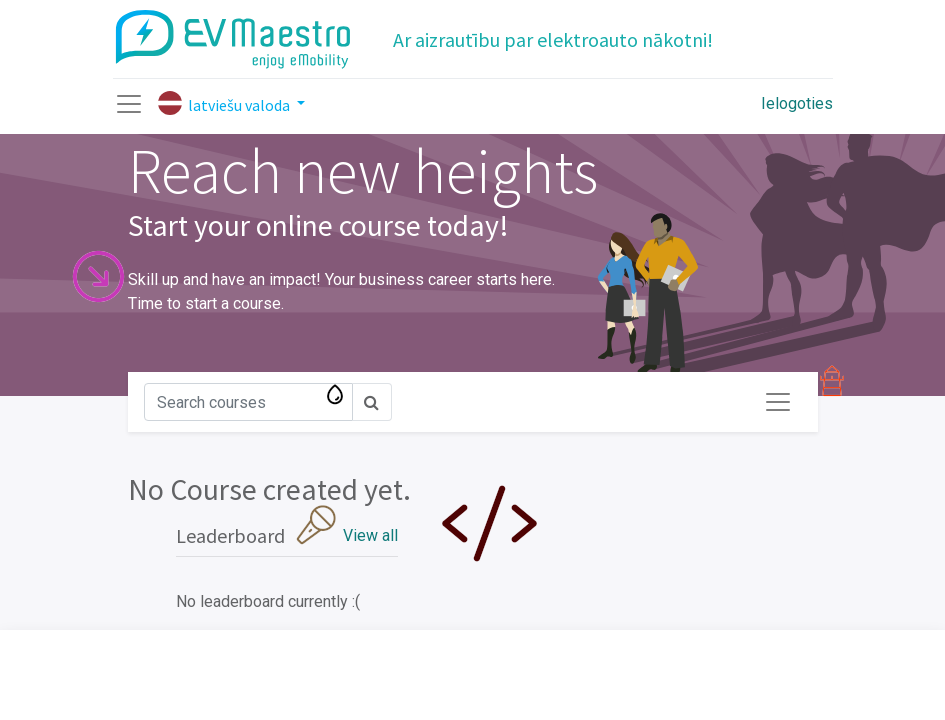 The image size is (945, 720). What do you see at coordinates (315, 525) in the screenshot?
I see `access voice recording or audio input` at bounding box center [315, 525].